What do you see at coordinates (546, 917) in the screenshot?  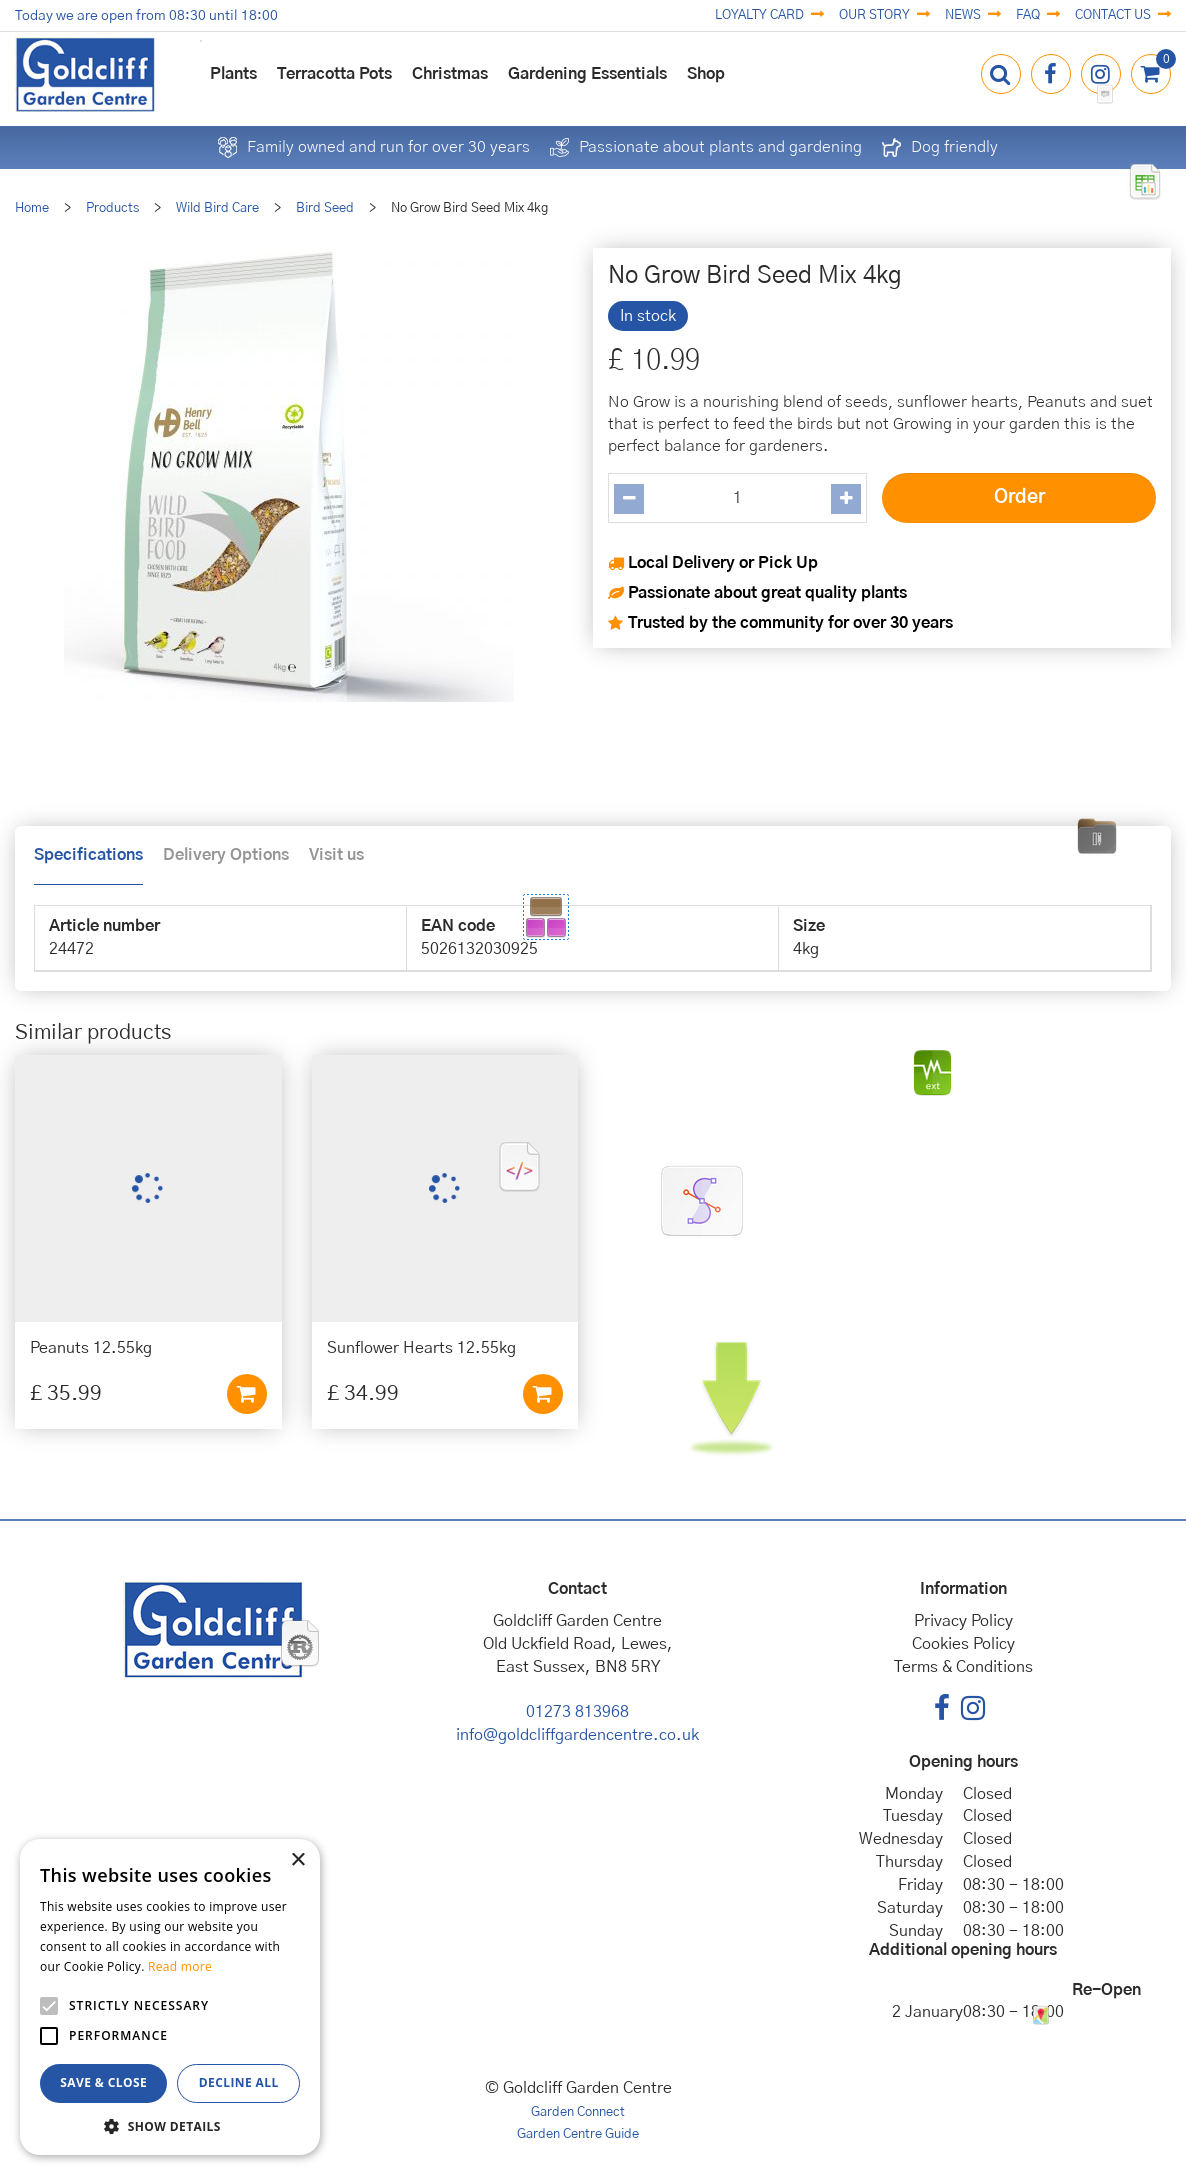 I see `select all items in the current view` at bounding box center [546, 917].